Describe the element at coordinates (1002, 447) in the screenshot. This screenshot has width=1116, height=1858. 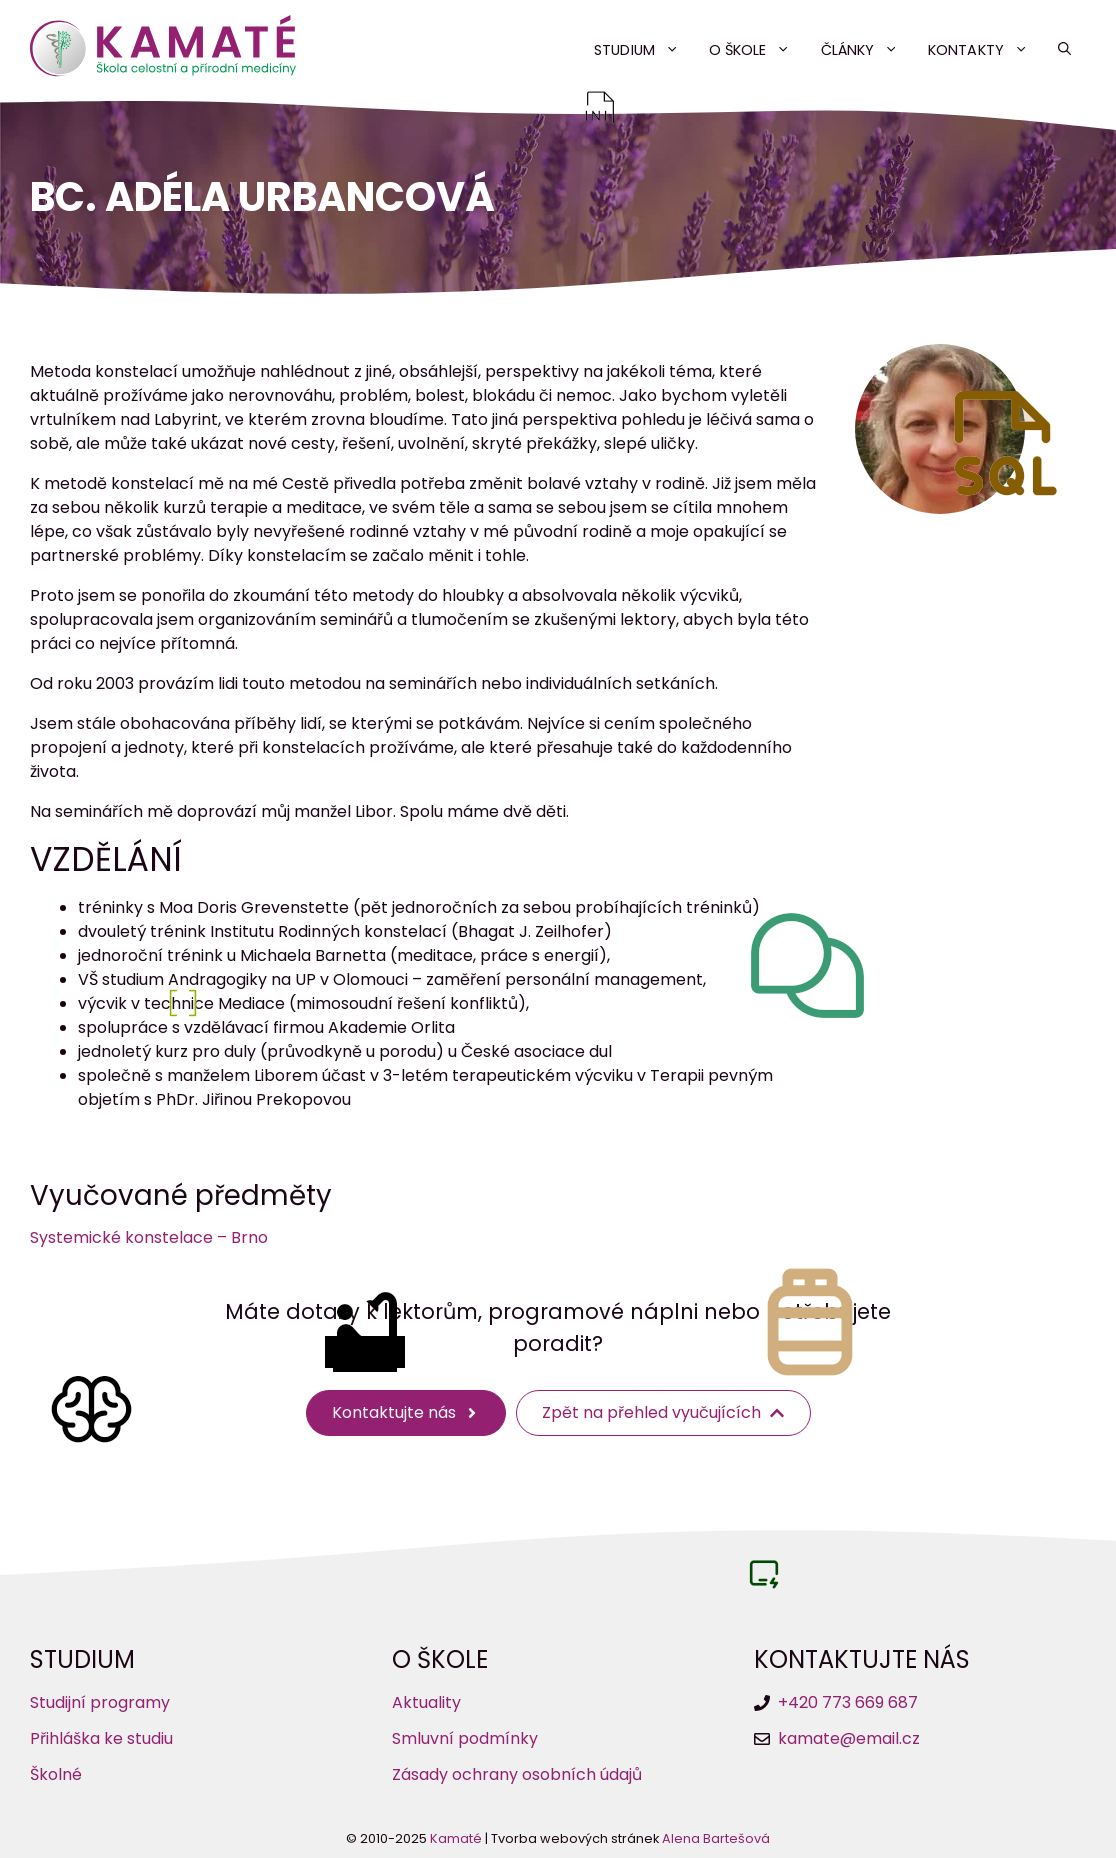
I see `open or view an SQL database file` at that location.